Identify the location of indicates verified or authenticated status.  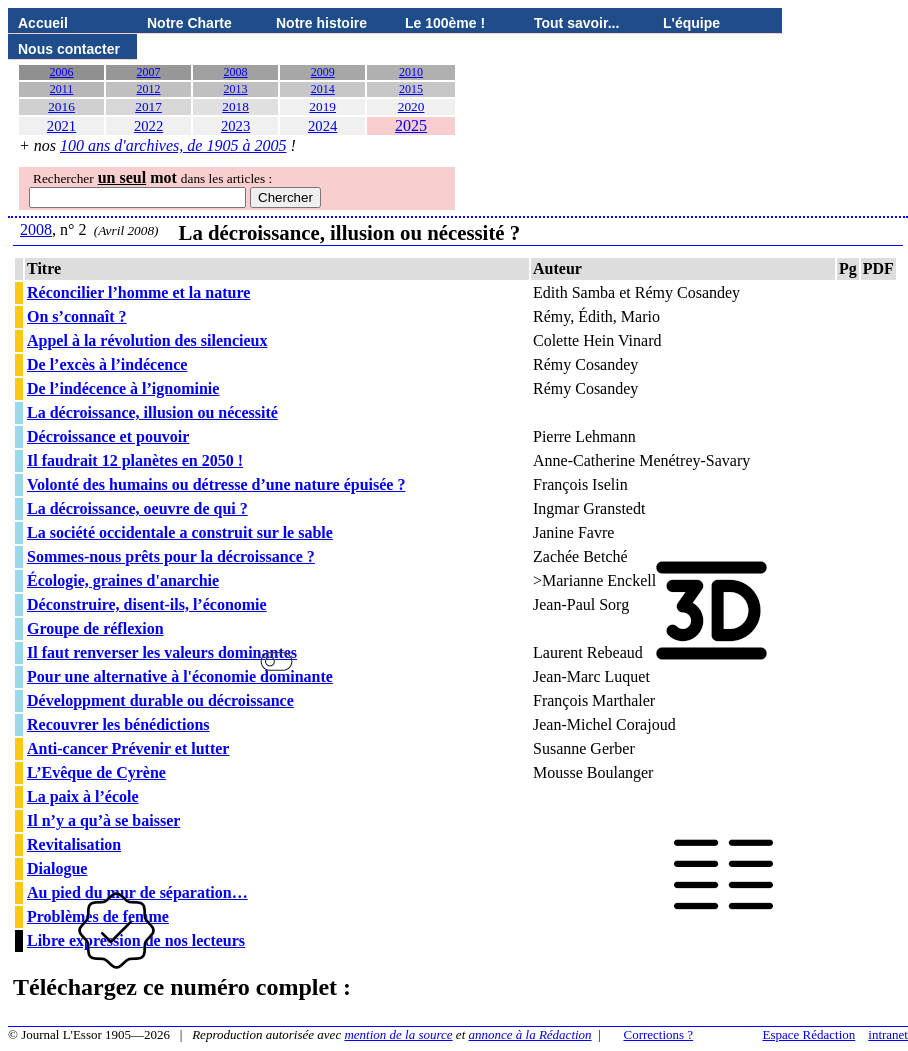
(116, 930).